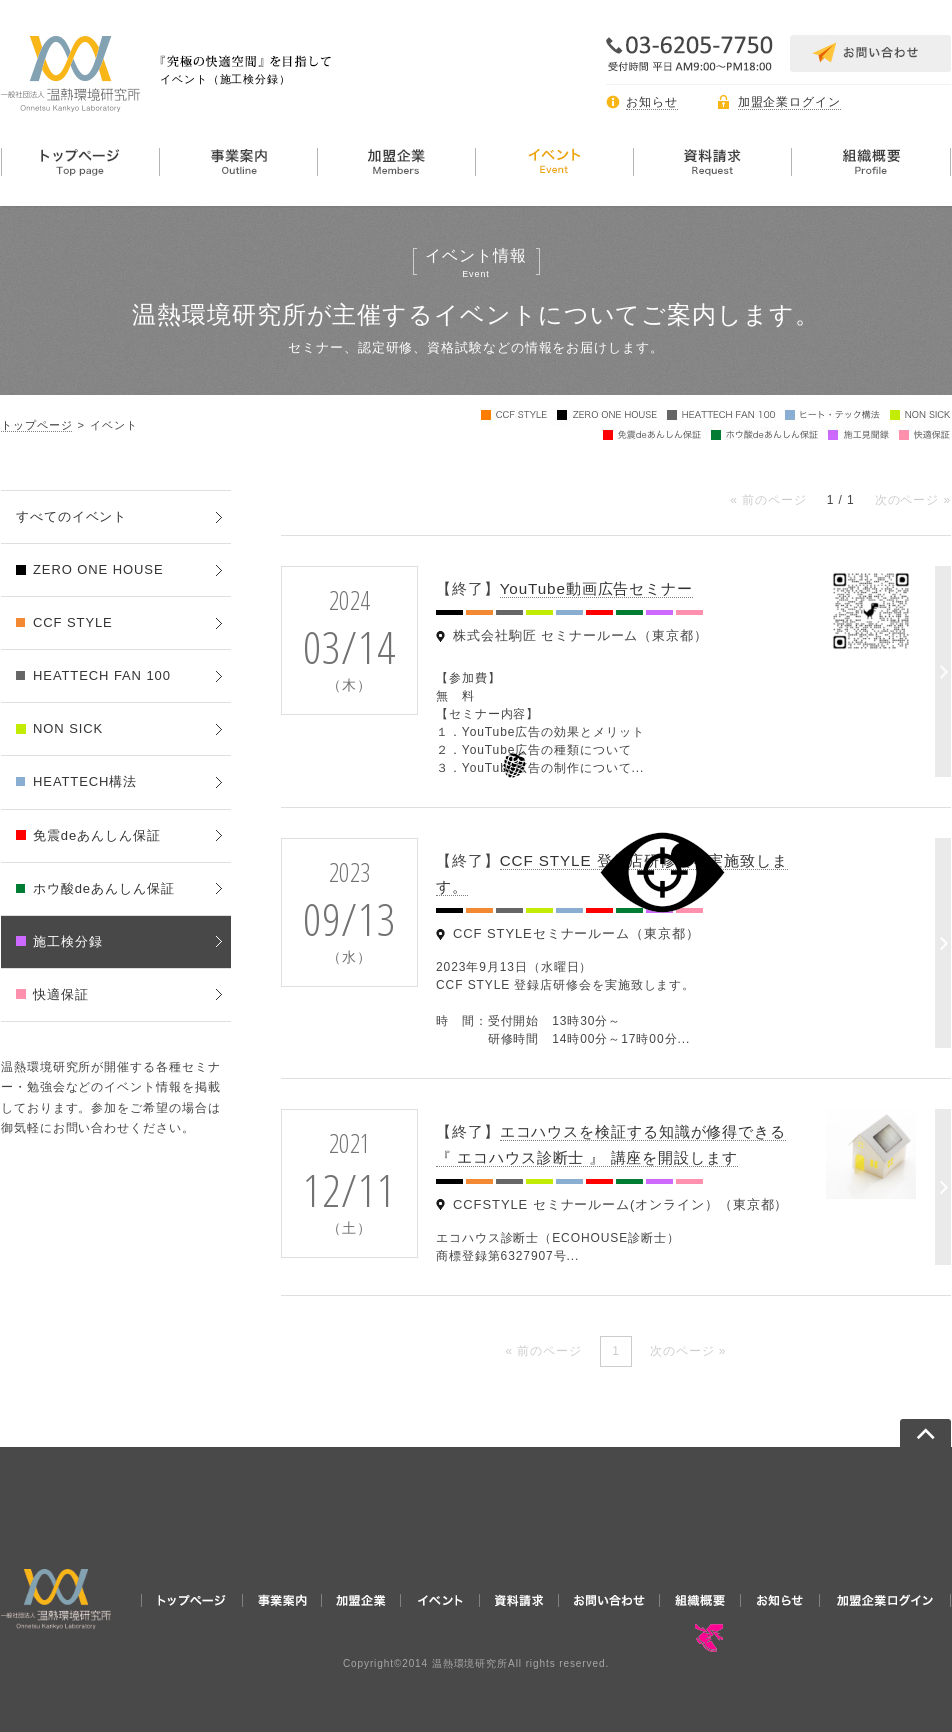  I want to click on indicates a trip hazard or stumble, so click(709, 1638).